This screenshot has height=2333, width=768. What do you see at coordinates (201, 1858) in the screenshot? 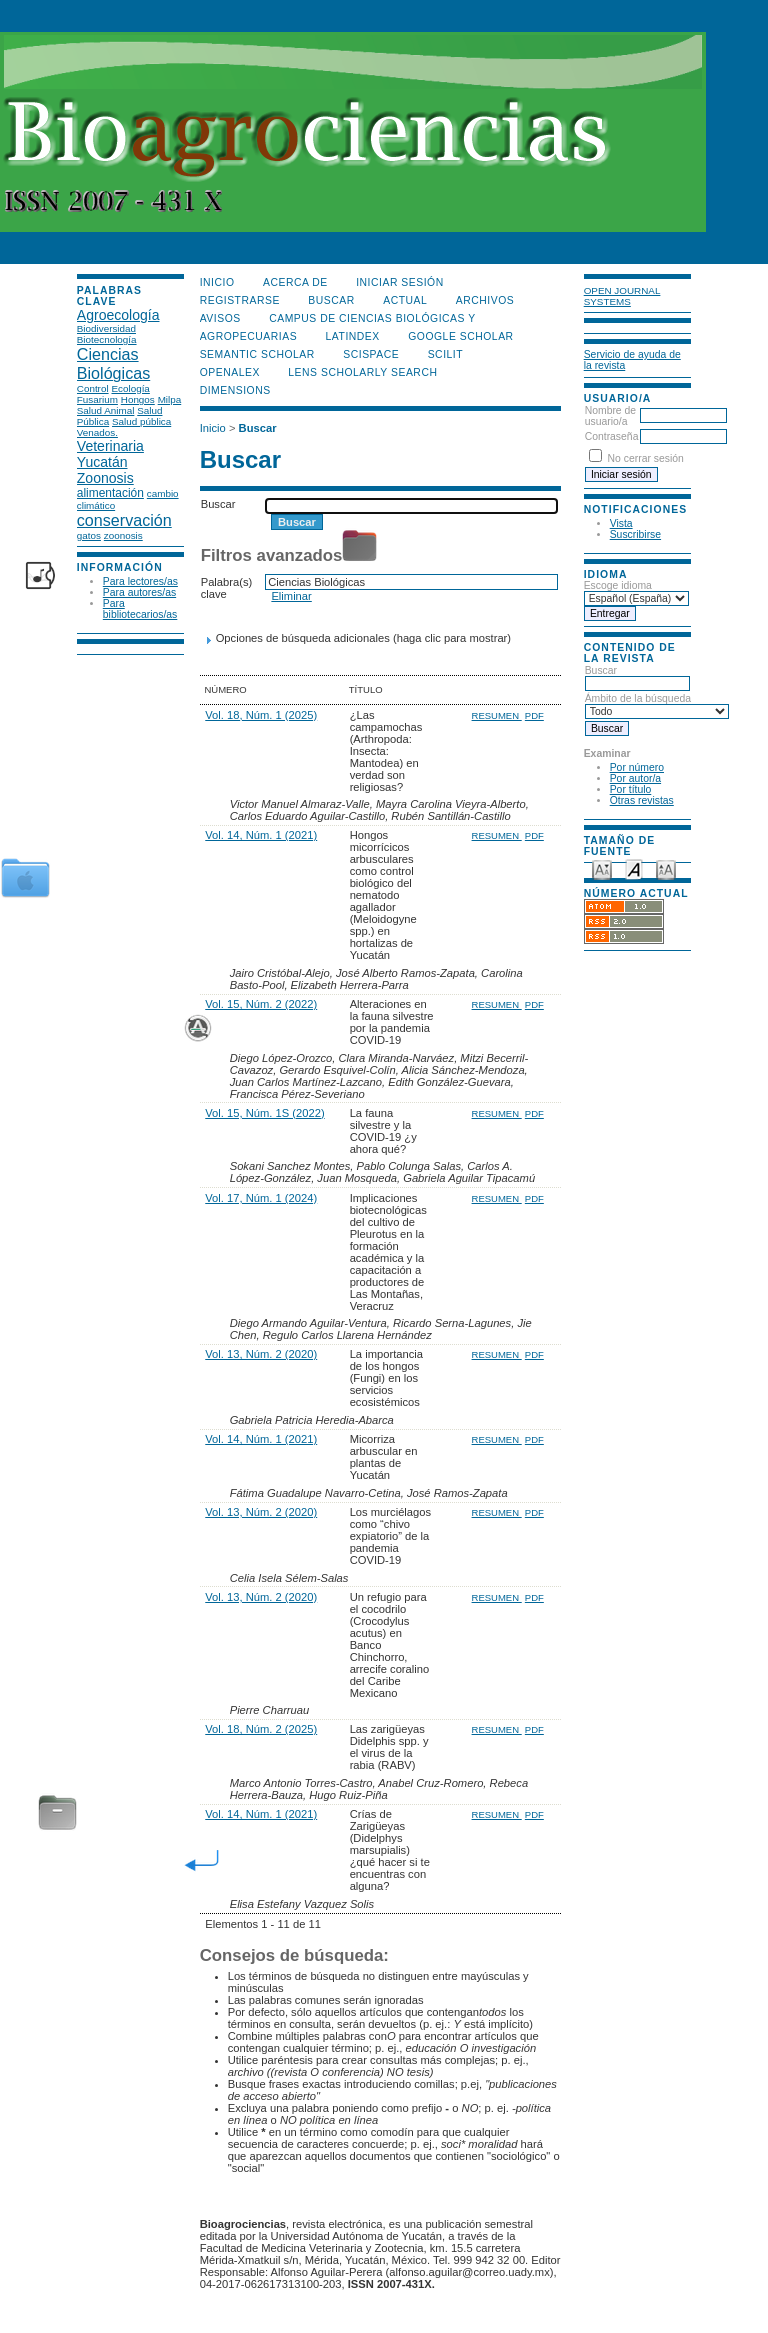
I see `reply to an email message` at bounding box center [201, 1858].